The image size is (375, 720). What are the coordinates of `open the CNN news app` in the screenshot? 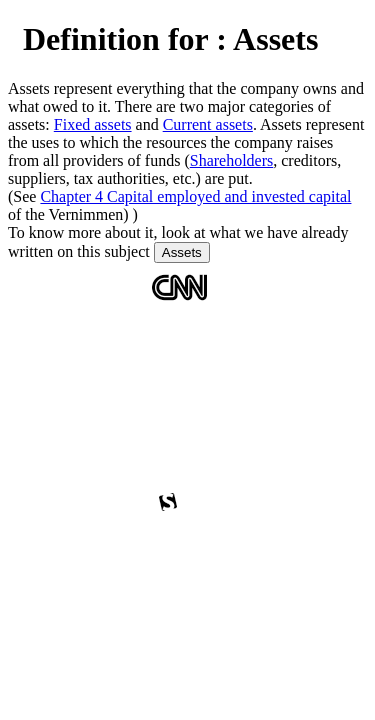 It's located at (179, 287).